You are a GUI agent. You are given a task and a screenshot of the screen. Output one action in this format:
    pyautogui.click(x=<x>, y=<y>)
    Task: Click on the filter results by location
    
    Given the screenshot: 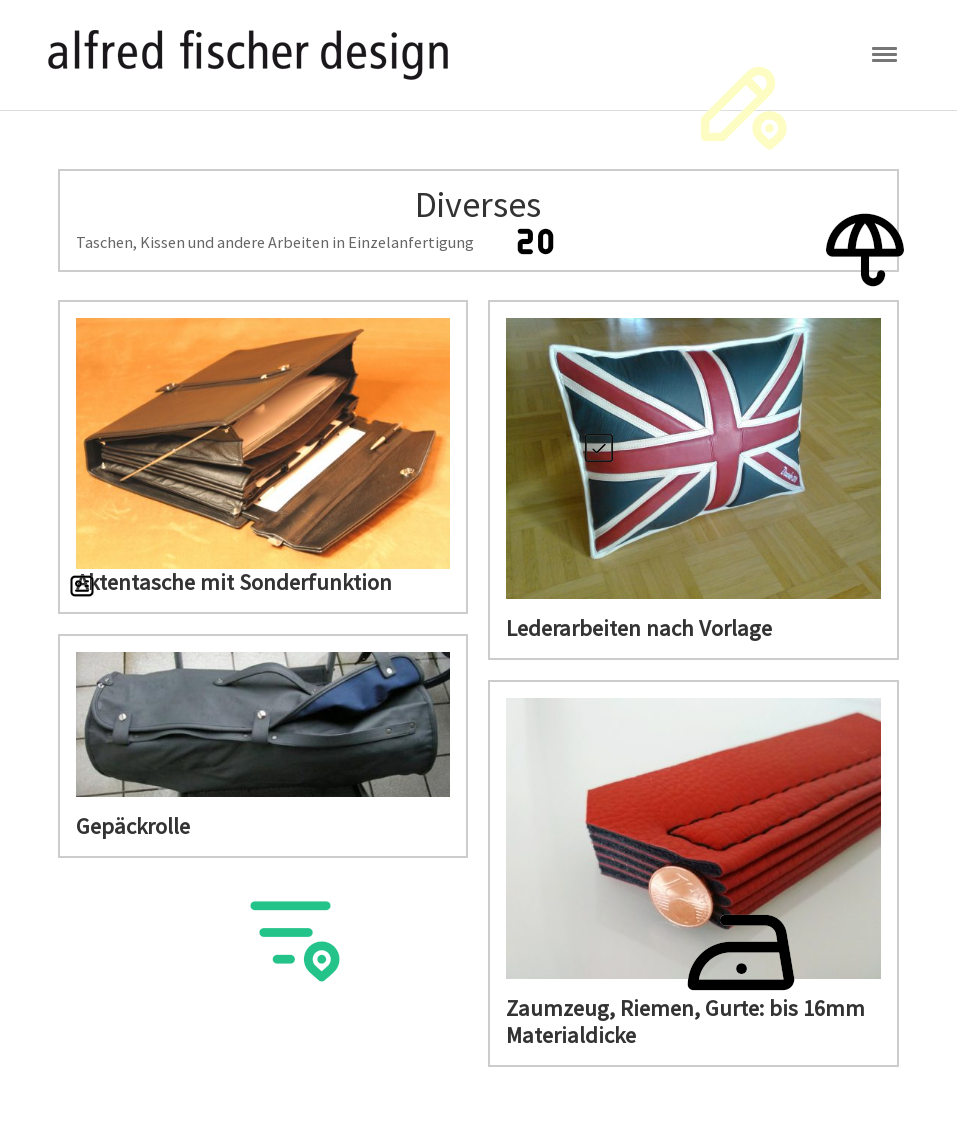 What is the action you would take?
    pyautogui.click(x=290, y=932)
    